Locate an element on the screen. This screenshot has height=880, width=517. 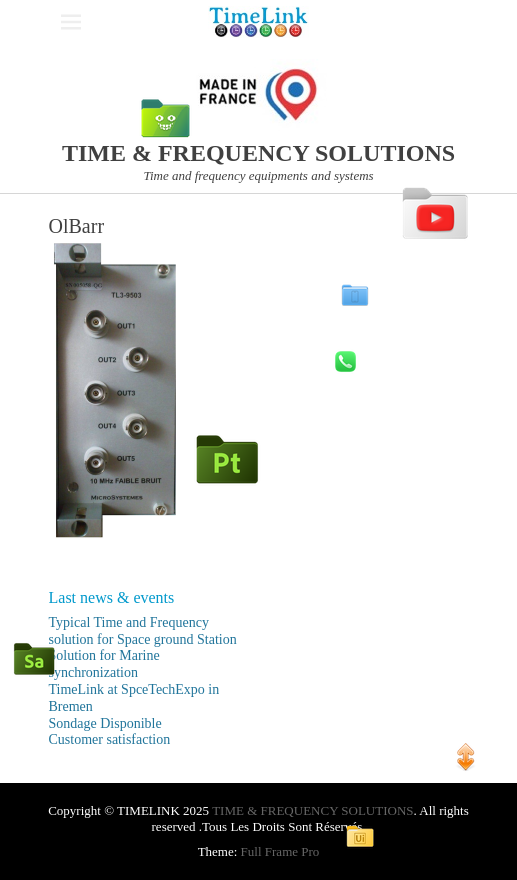
open UiPath project files folder is located at coordinates (360, 837).